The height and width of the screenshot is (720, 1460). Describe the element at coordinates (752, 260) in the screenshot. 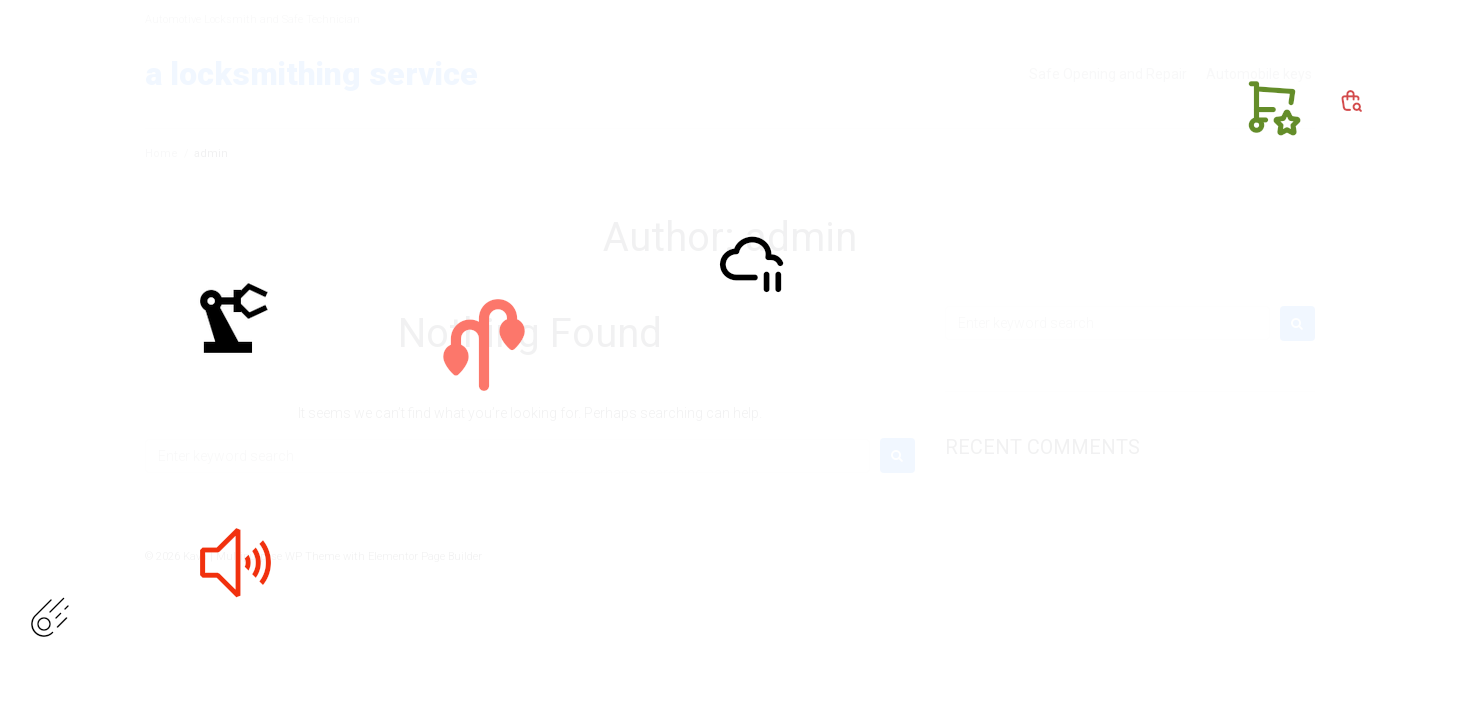

I see `pause cloud sync or upload` at that location.